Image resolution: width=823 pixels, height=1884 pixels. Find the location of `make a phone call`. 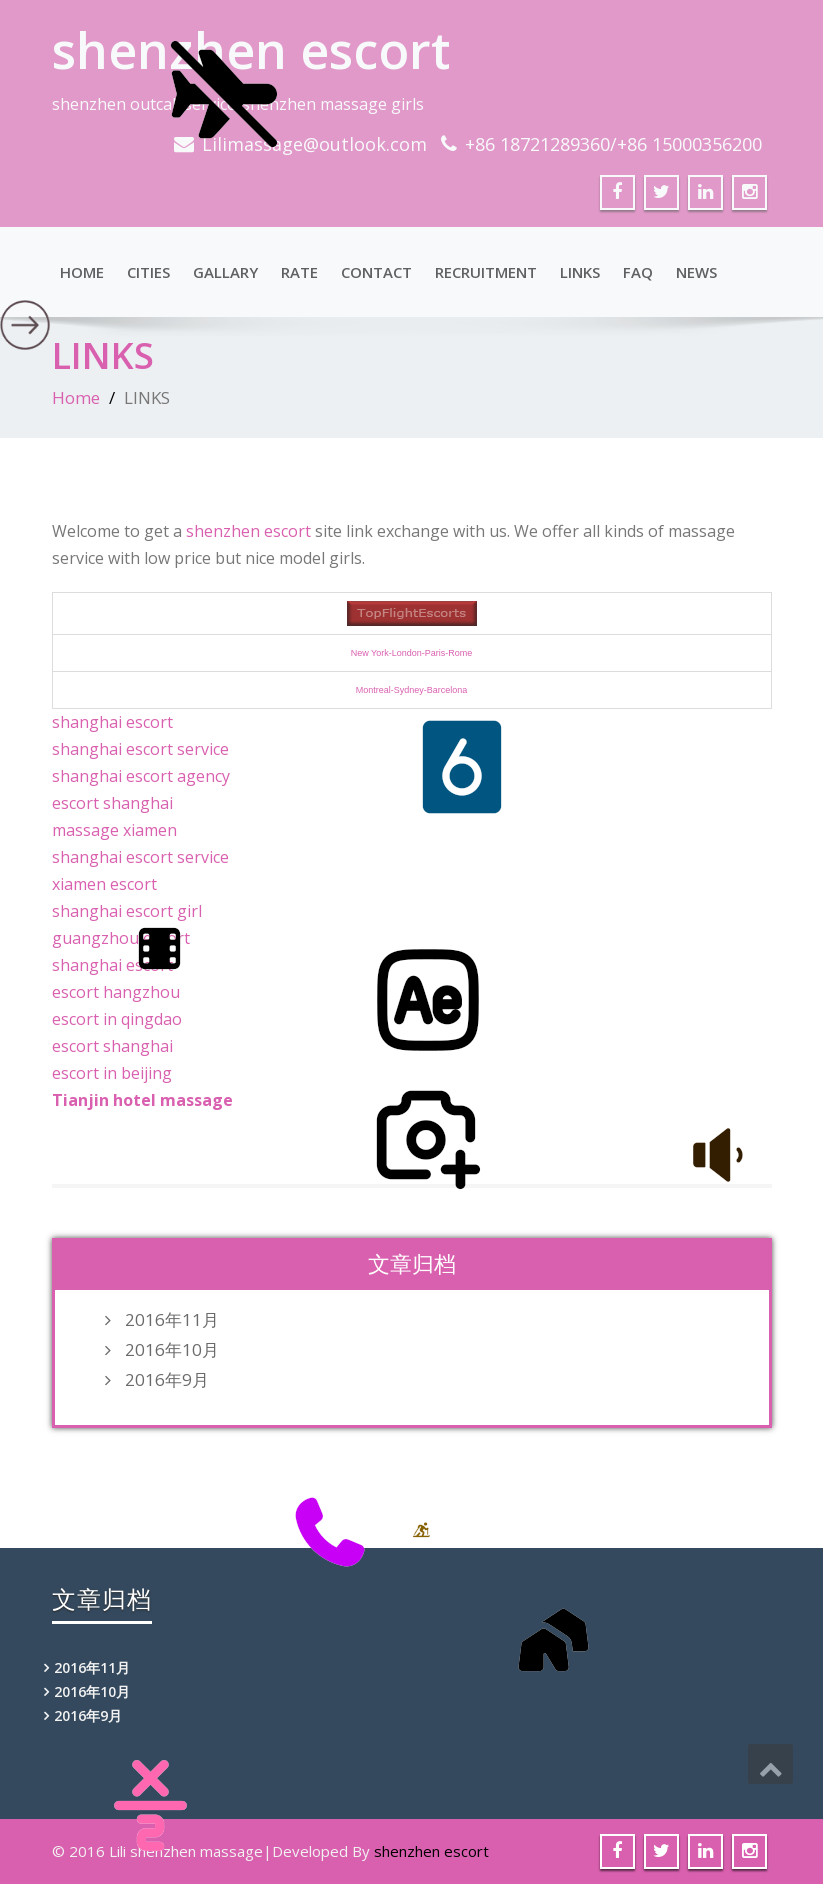

make a phone call is located at coordinates (330, 1532).